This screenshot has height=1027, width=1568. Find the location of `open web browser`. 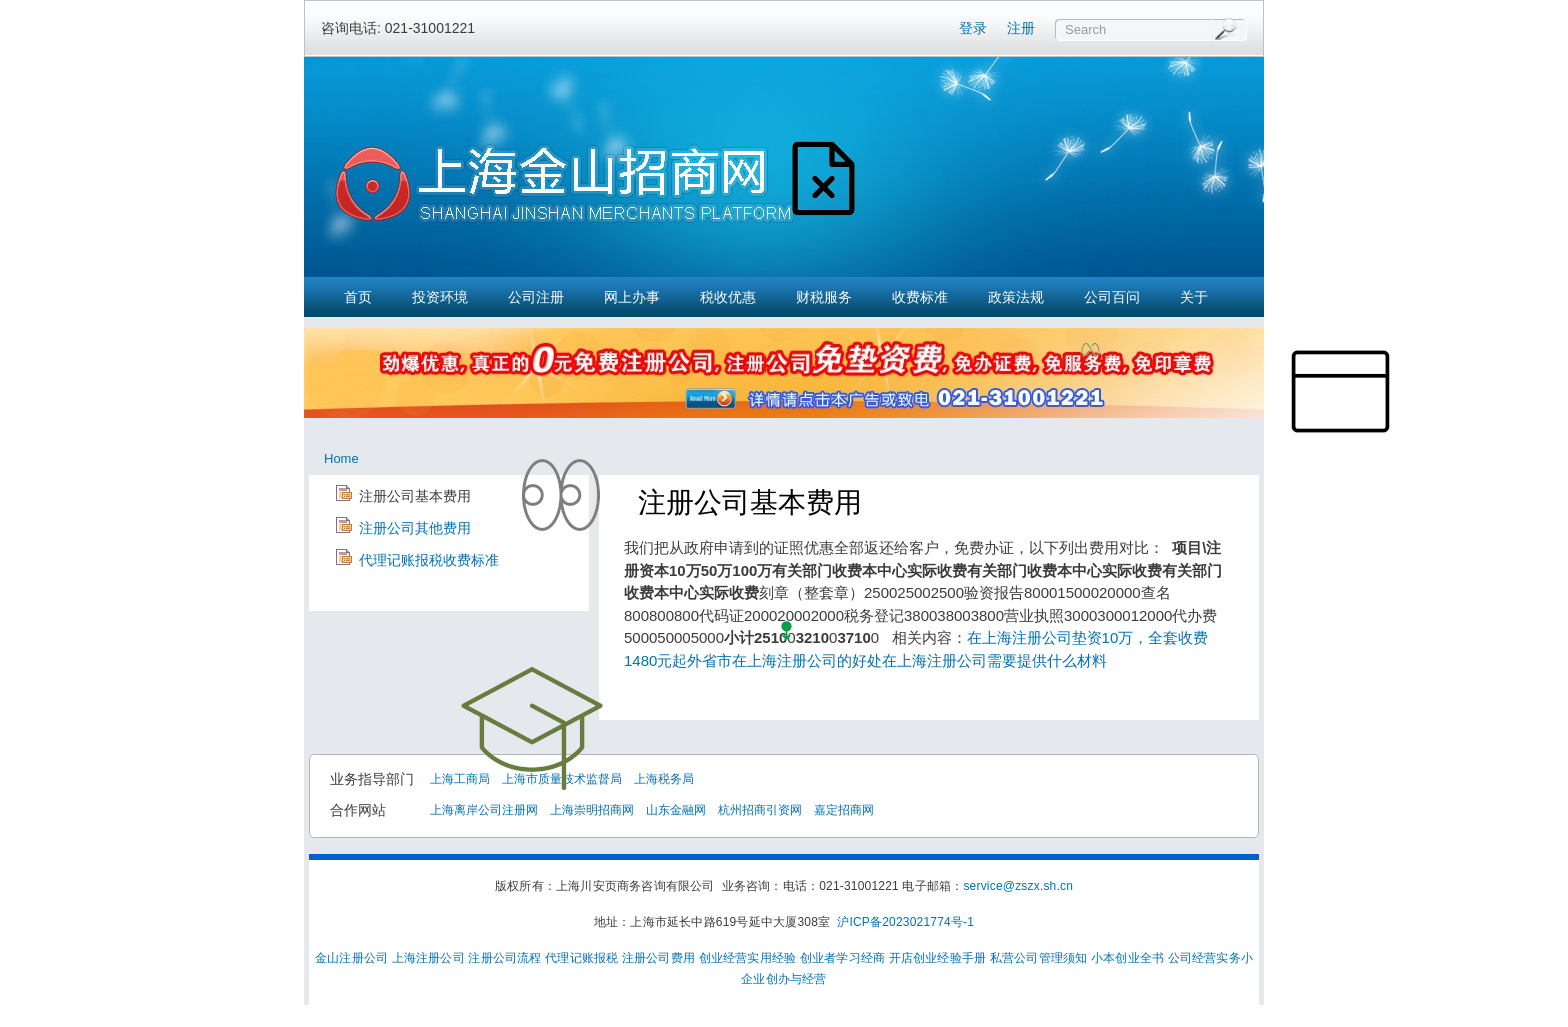

open web browser is located at coordinates (1340, 391).